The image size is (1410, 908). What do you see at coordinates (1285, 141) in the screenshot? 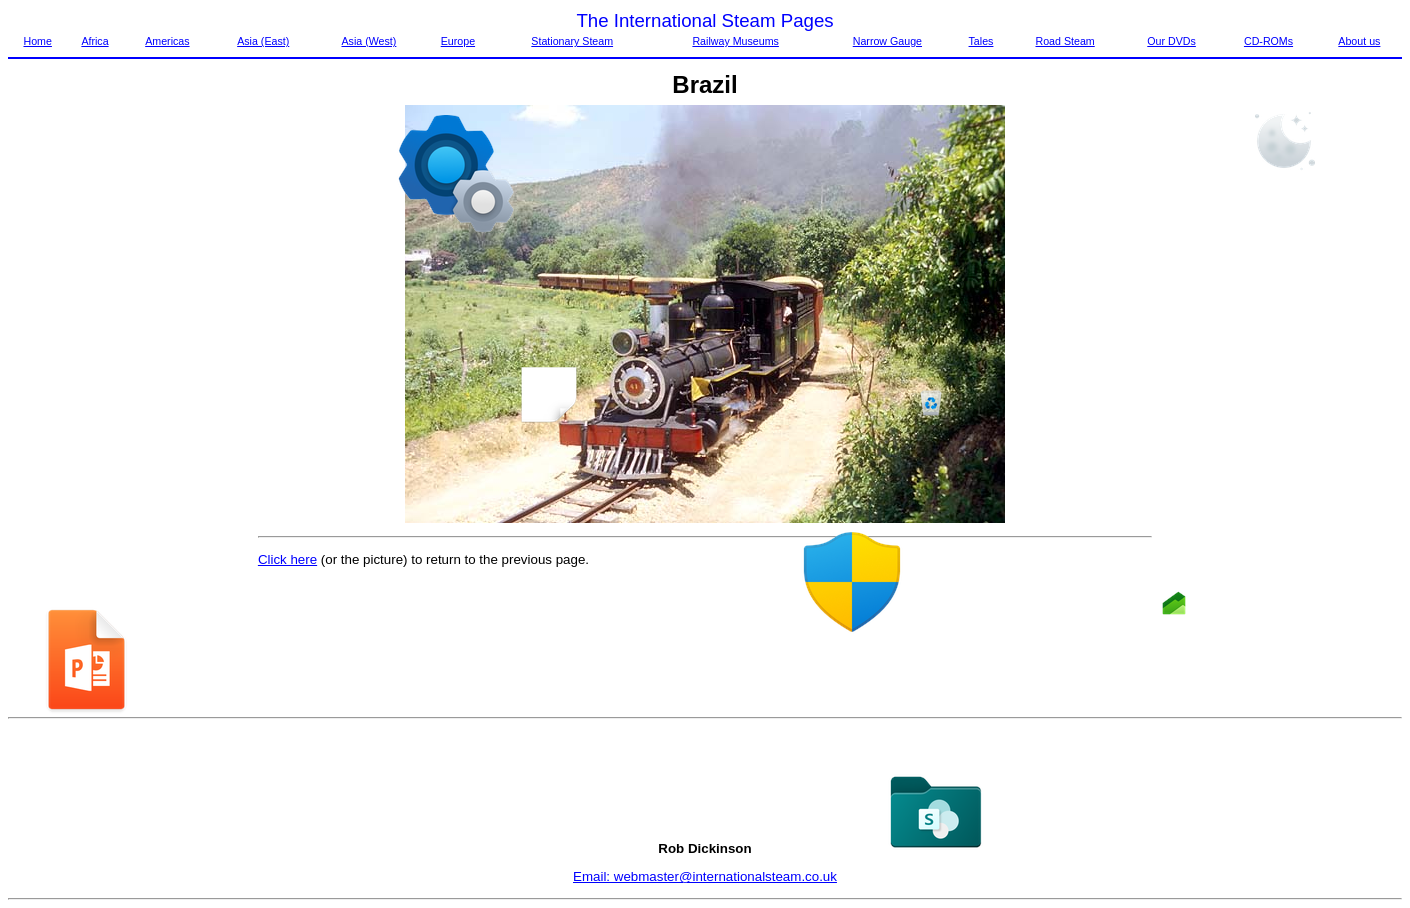
I see `indicates clear night weather conditions` at bounding box center [1285, 141].